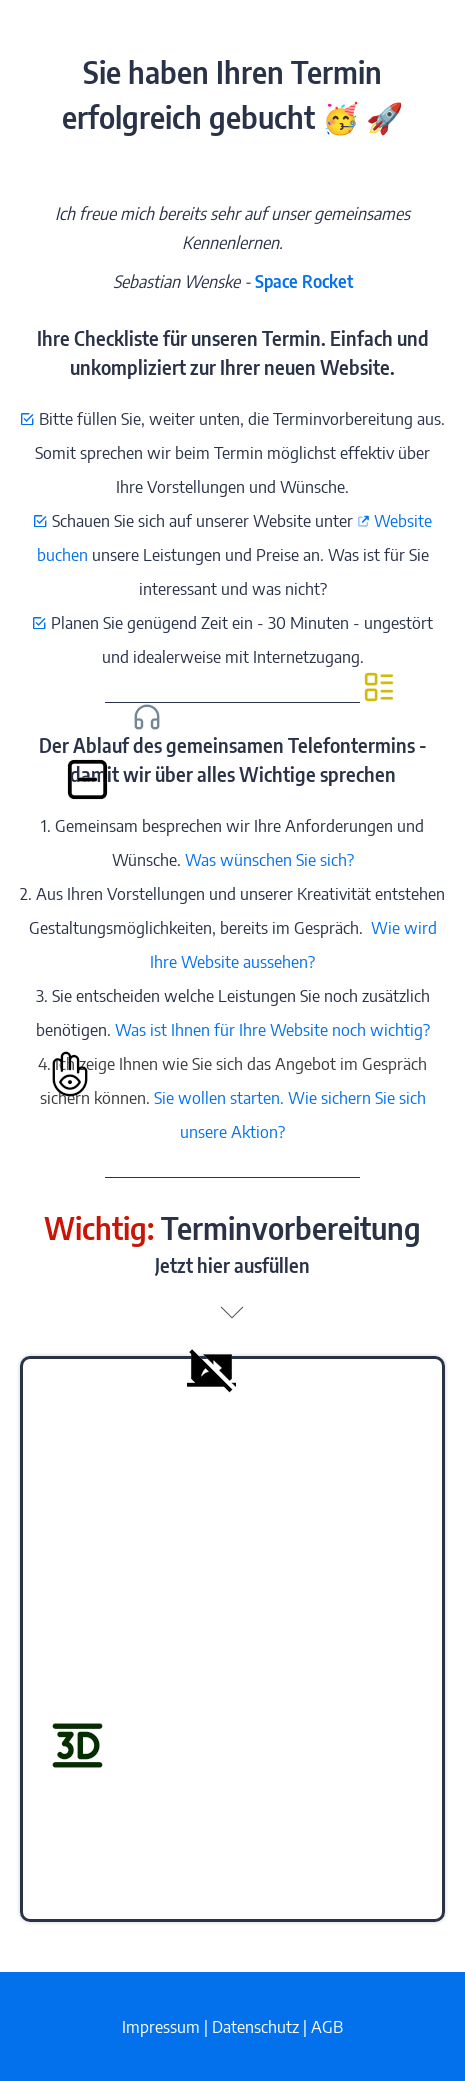  I want to click on listen to audio or music, so click(147, 717).